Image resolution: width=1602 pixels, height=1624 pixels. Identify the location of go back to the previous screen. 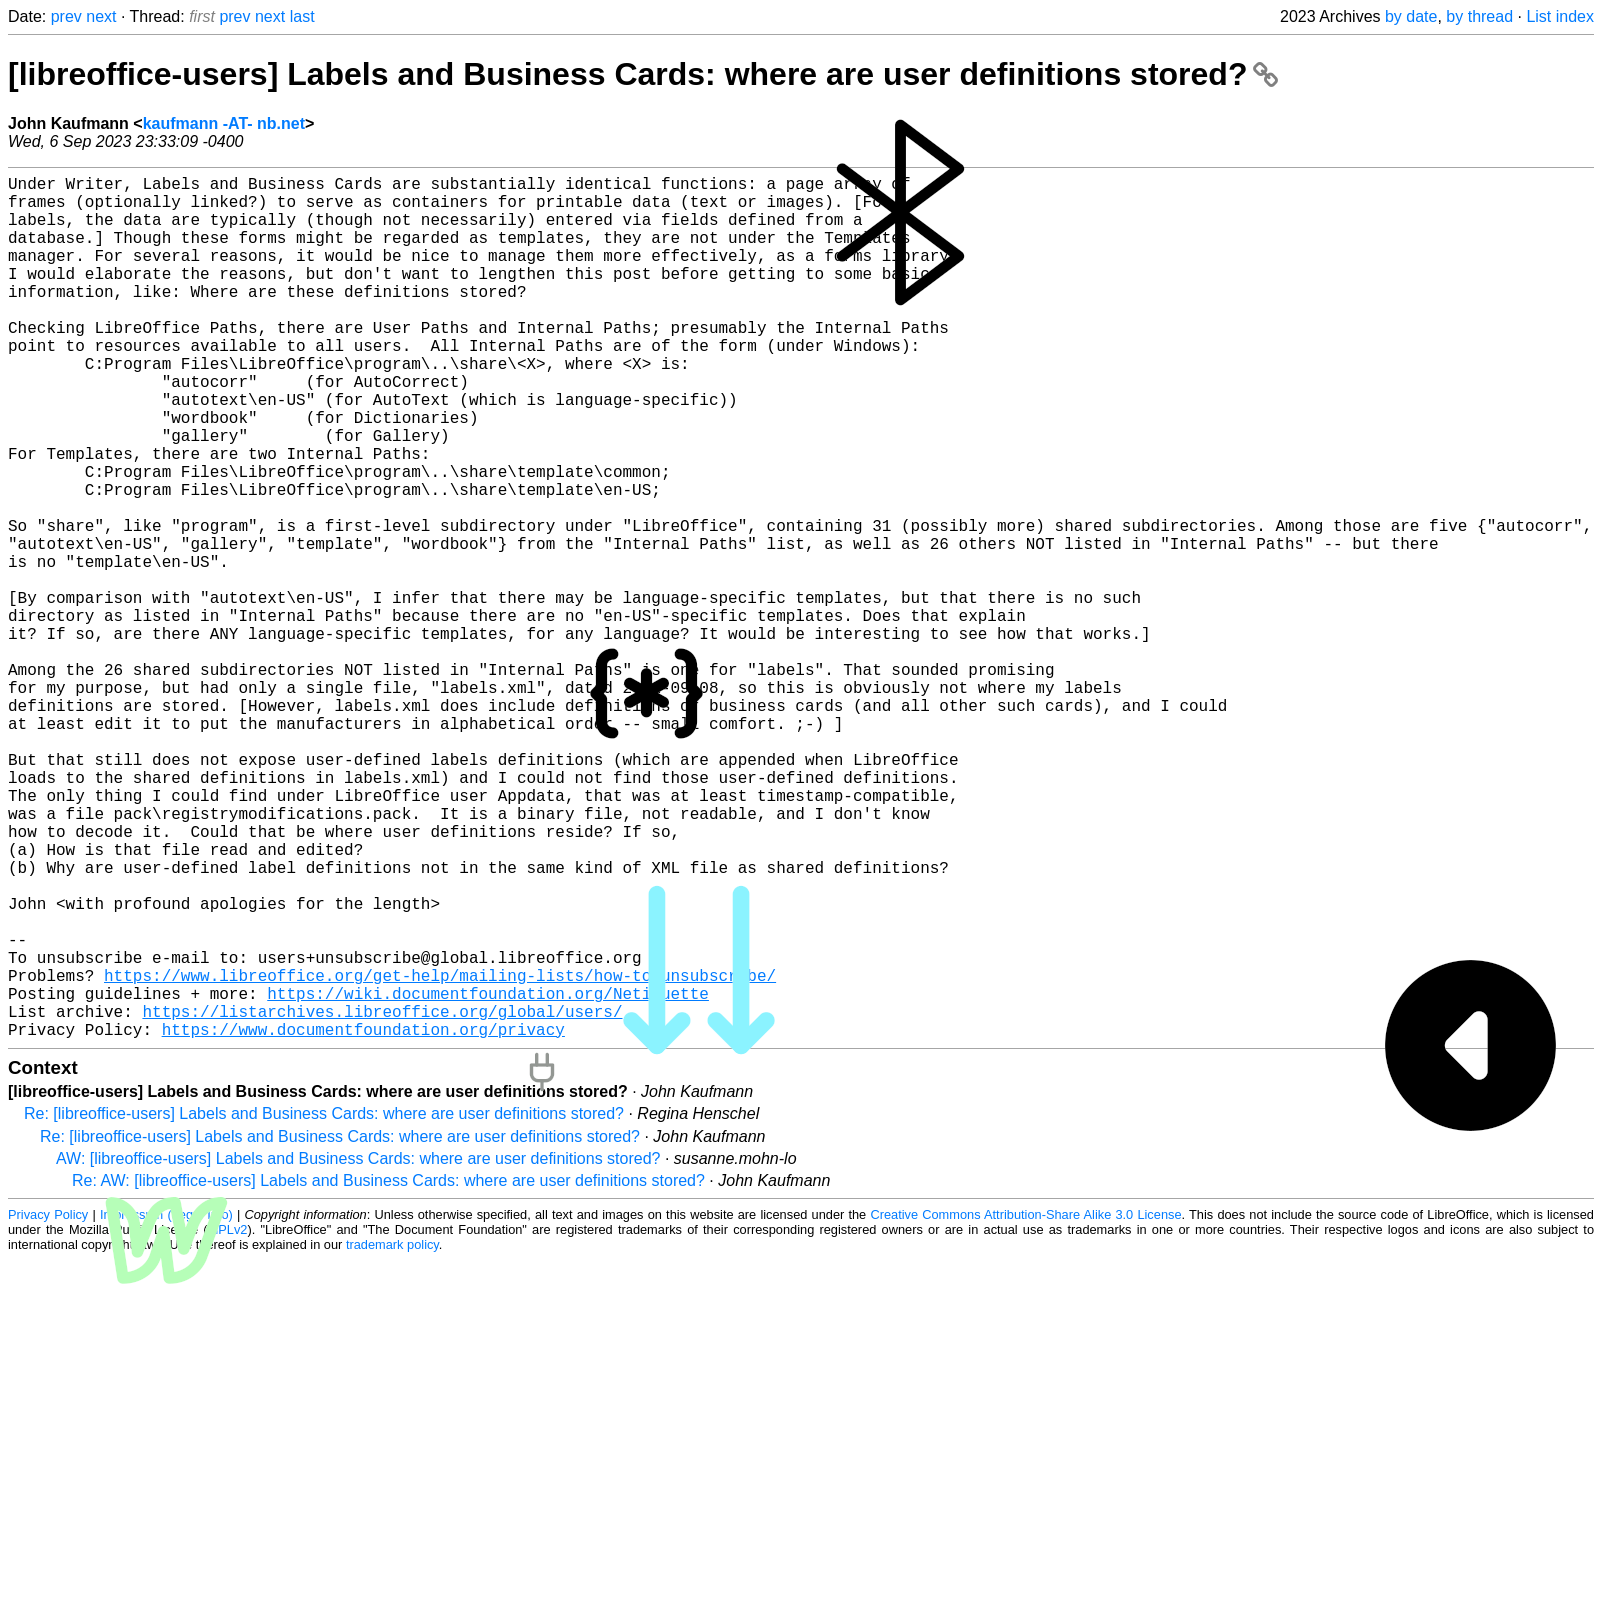
(1470, 1045).